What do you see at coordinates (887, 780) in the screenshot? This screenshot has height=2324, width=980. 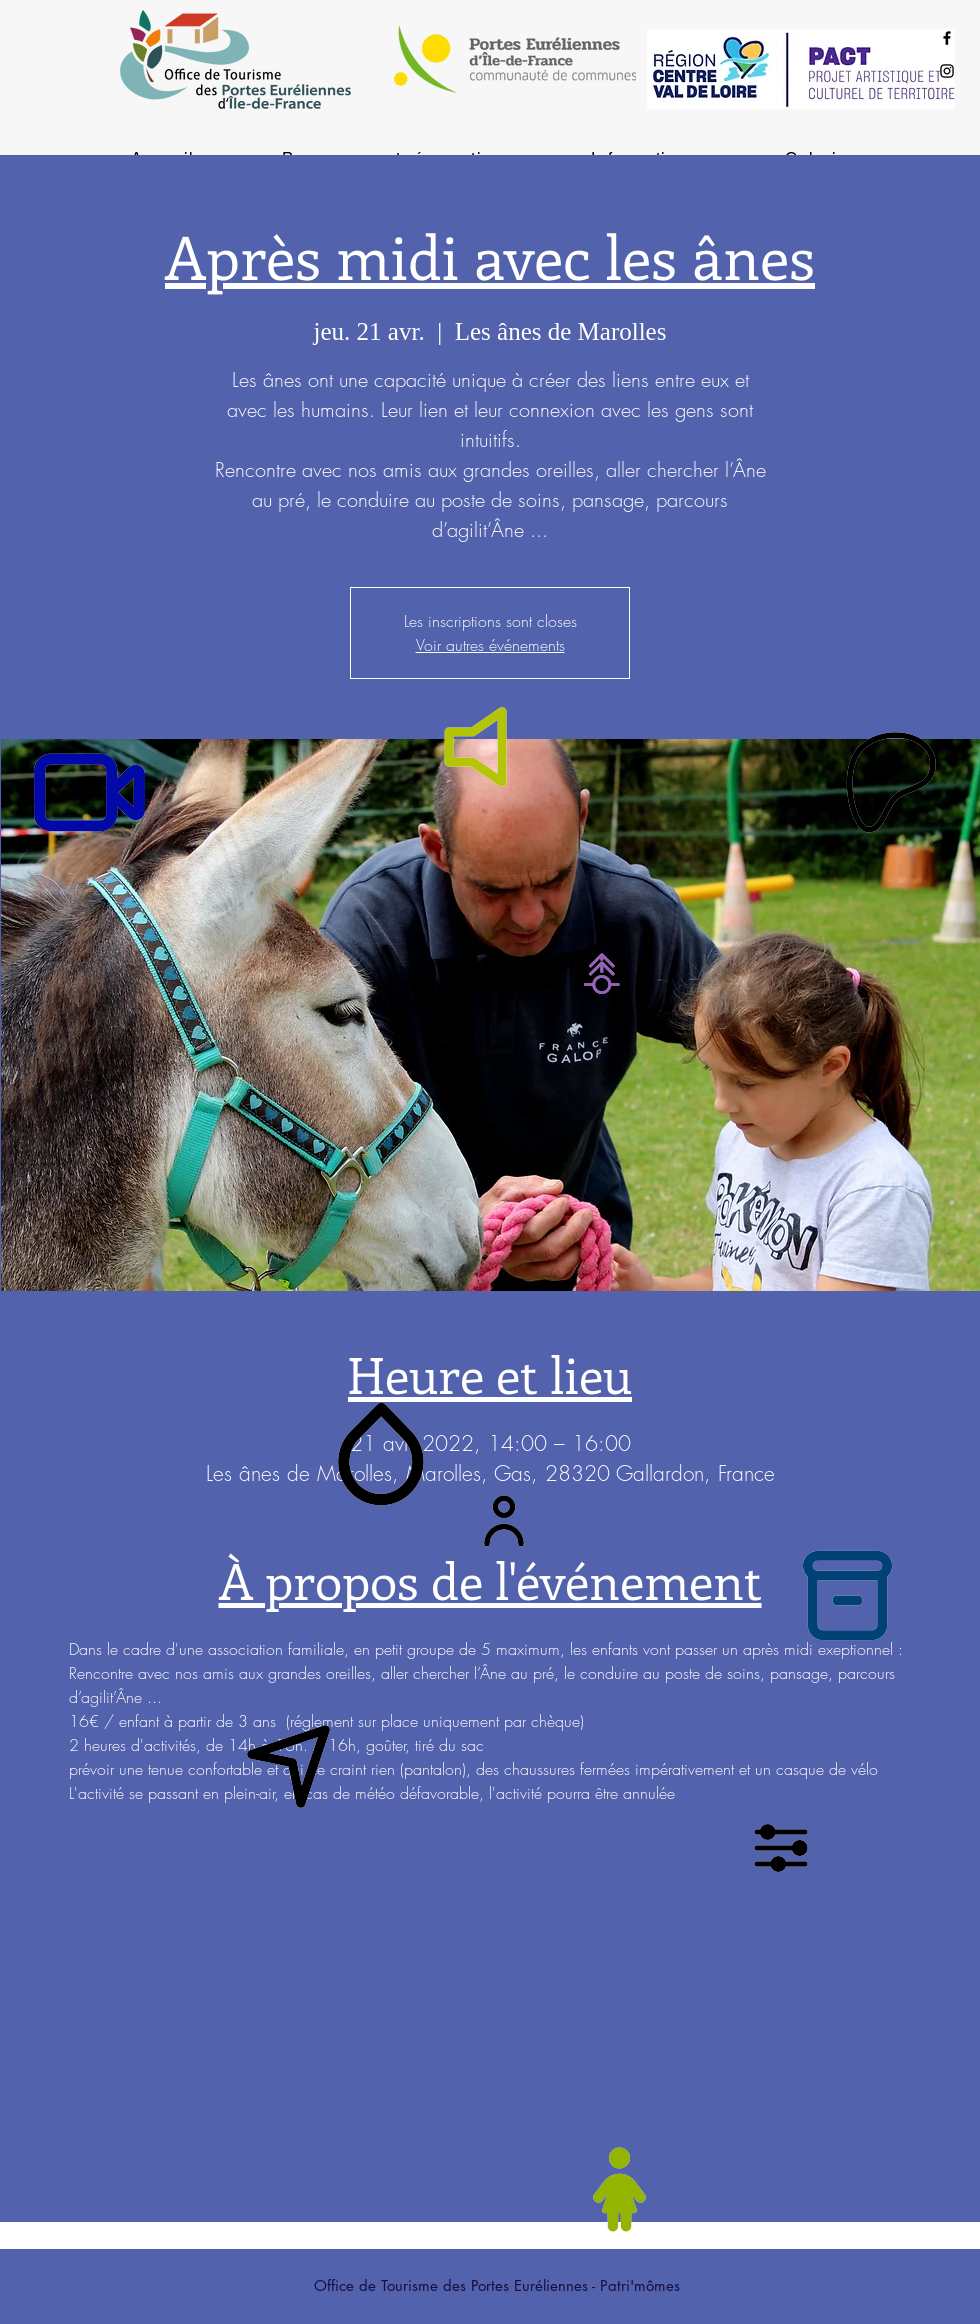 I see `link to patreon profile or page` at bounding box center [887, 780].